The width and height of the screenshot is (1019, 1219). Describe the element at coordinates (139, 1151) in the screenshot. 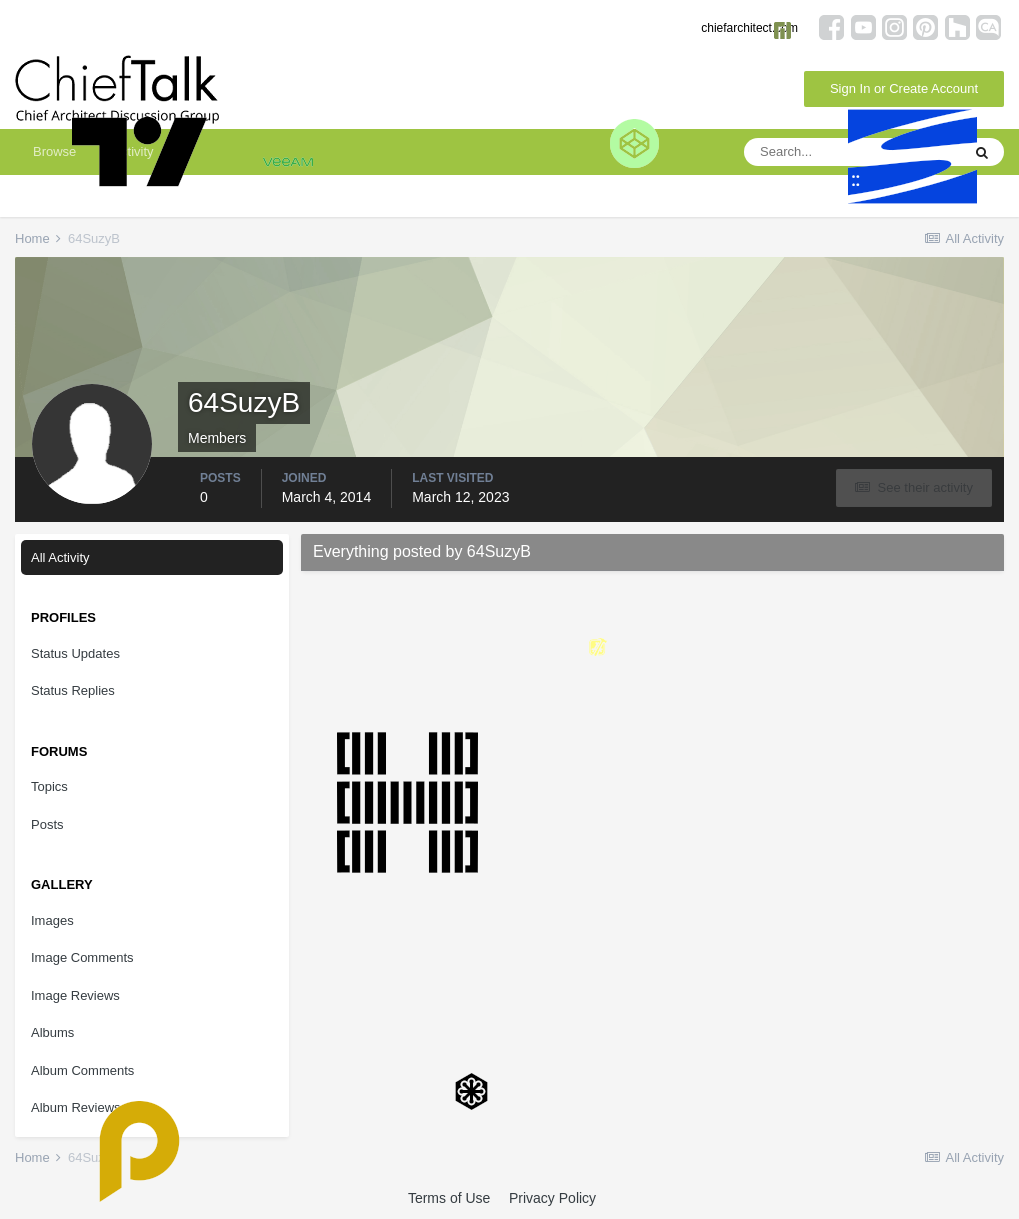

I see `open piapro website or app` at that location.